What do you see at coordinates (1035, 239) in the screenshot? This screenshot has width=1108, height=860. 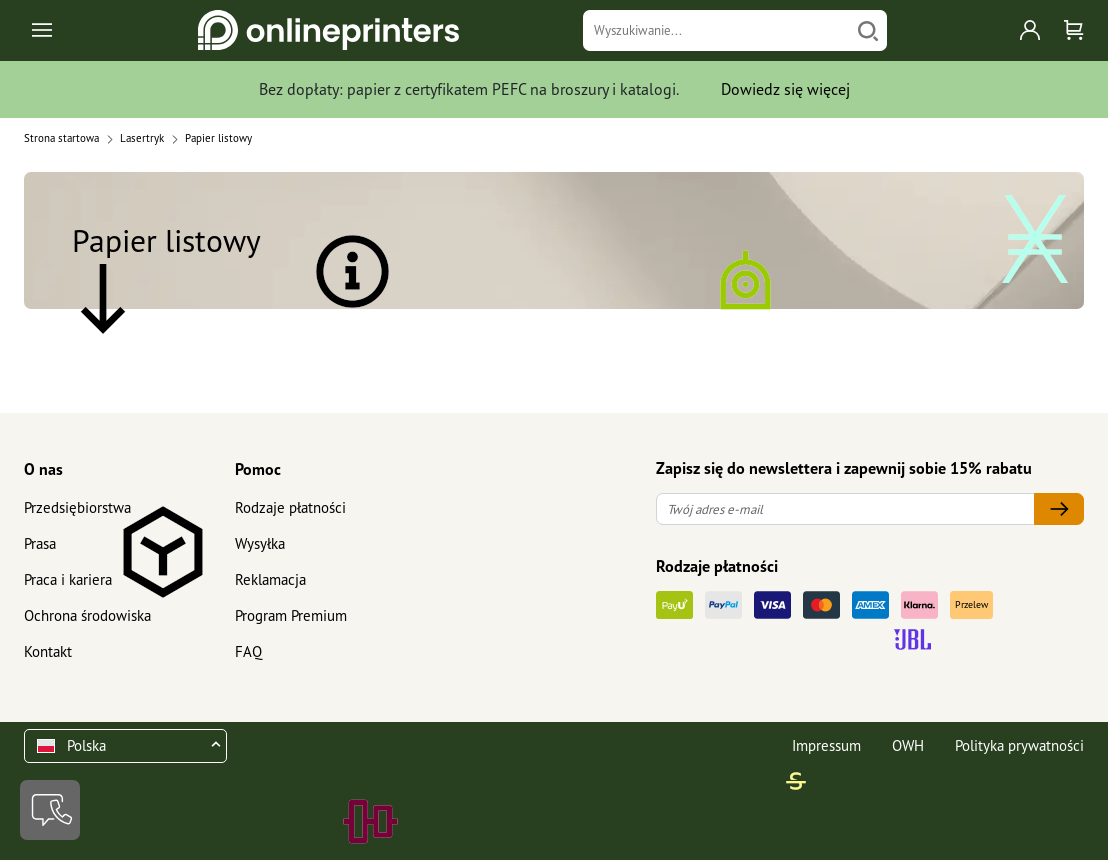 I see `nano cryptocurrency logo` at bounding box center [1035, 239].